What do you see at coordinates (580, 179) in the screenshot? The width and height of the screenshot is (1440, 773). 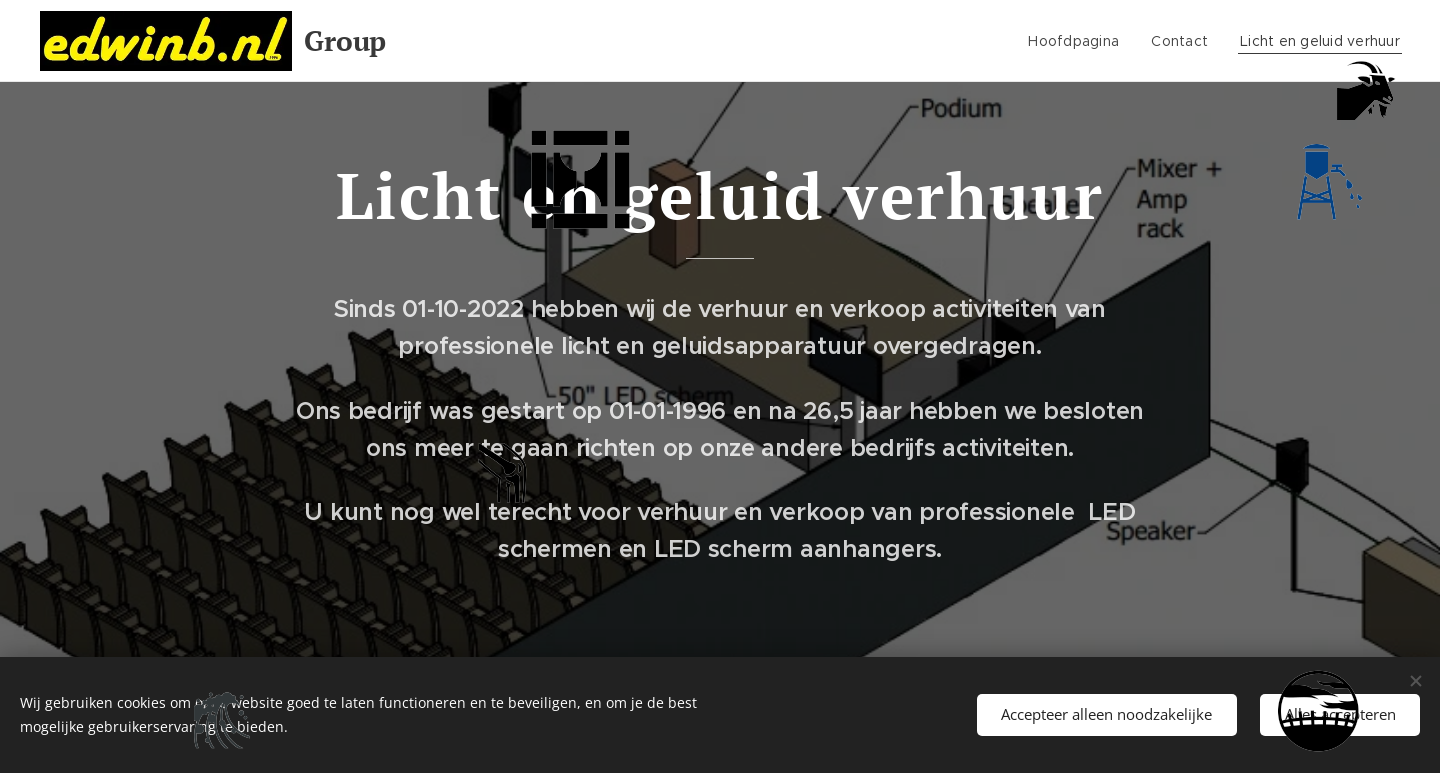 I see `loading or processing in progress` at bounding box center [580, 179].